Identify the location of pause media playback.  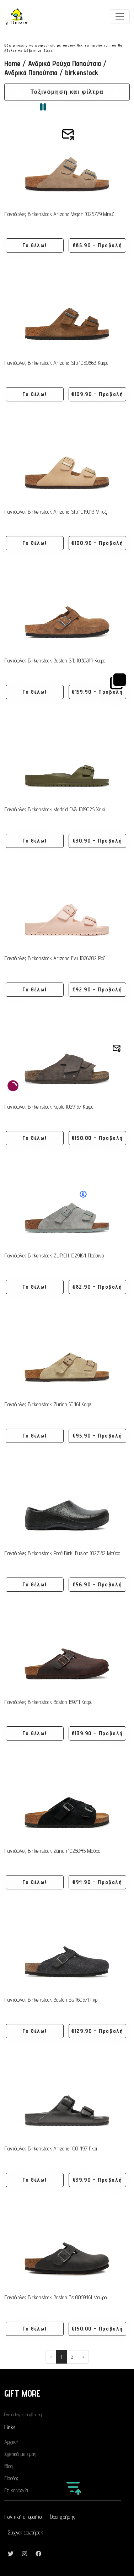
(43, 107).